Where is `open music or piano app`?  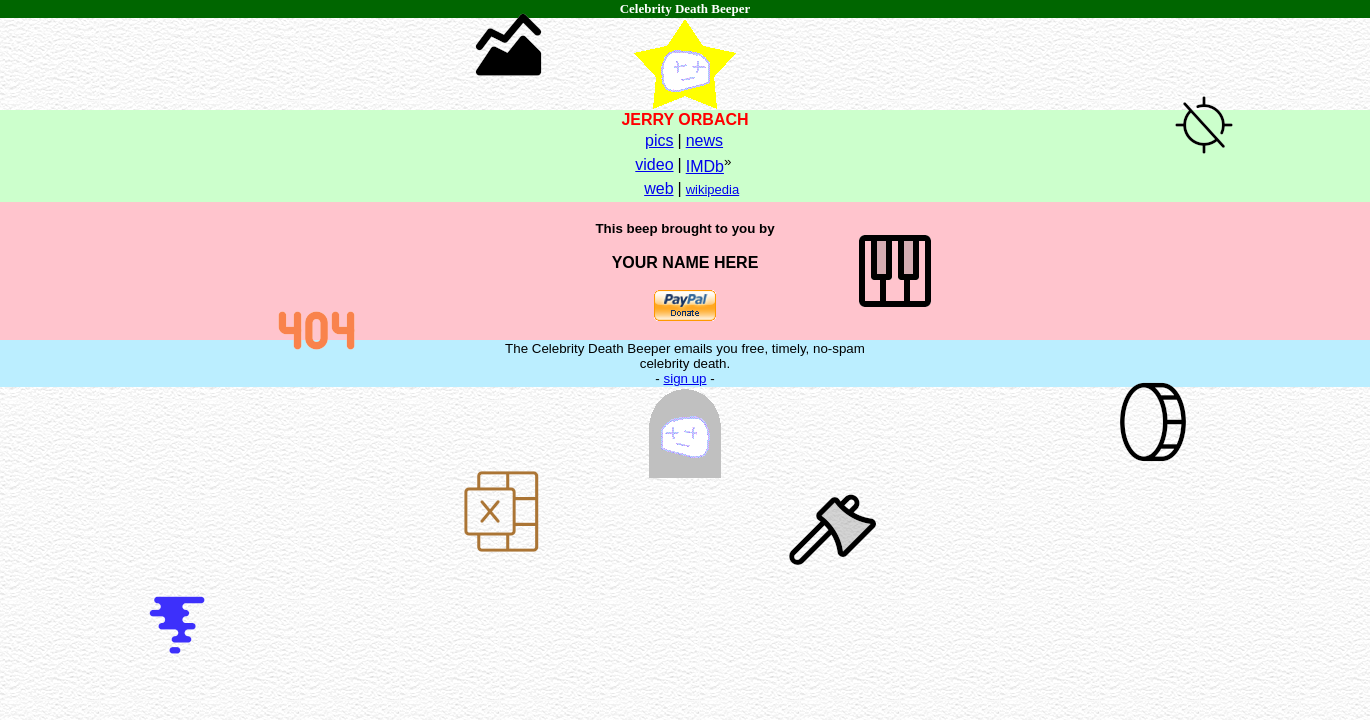 open music or piano app is located at coordinates (895, 271).